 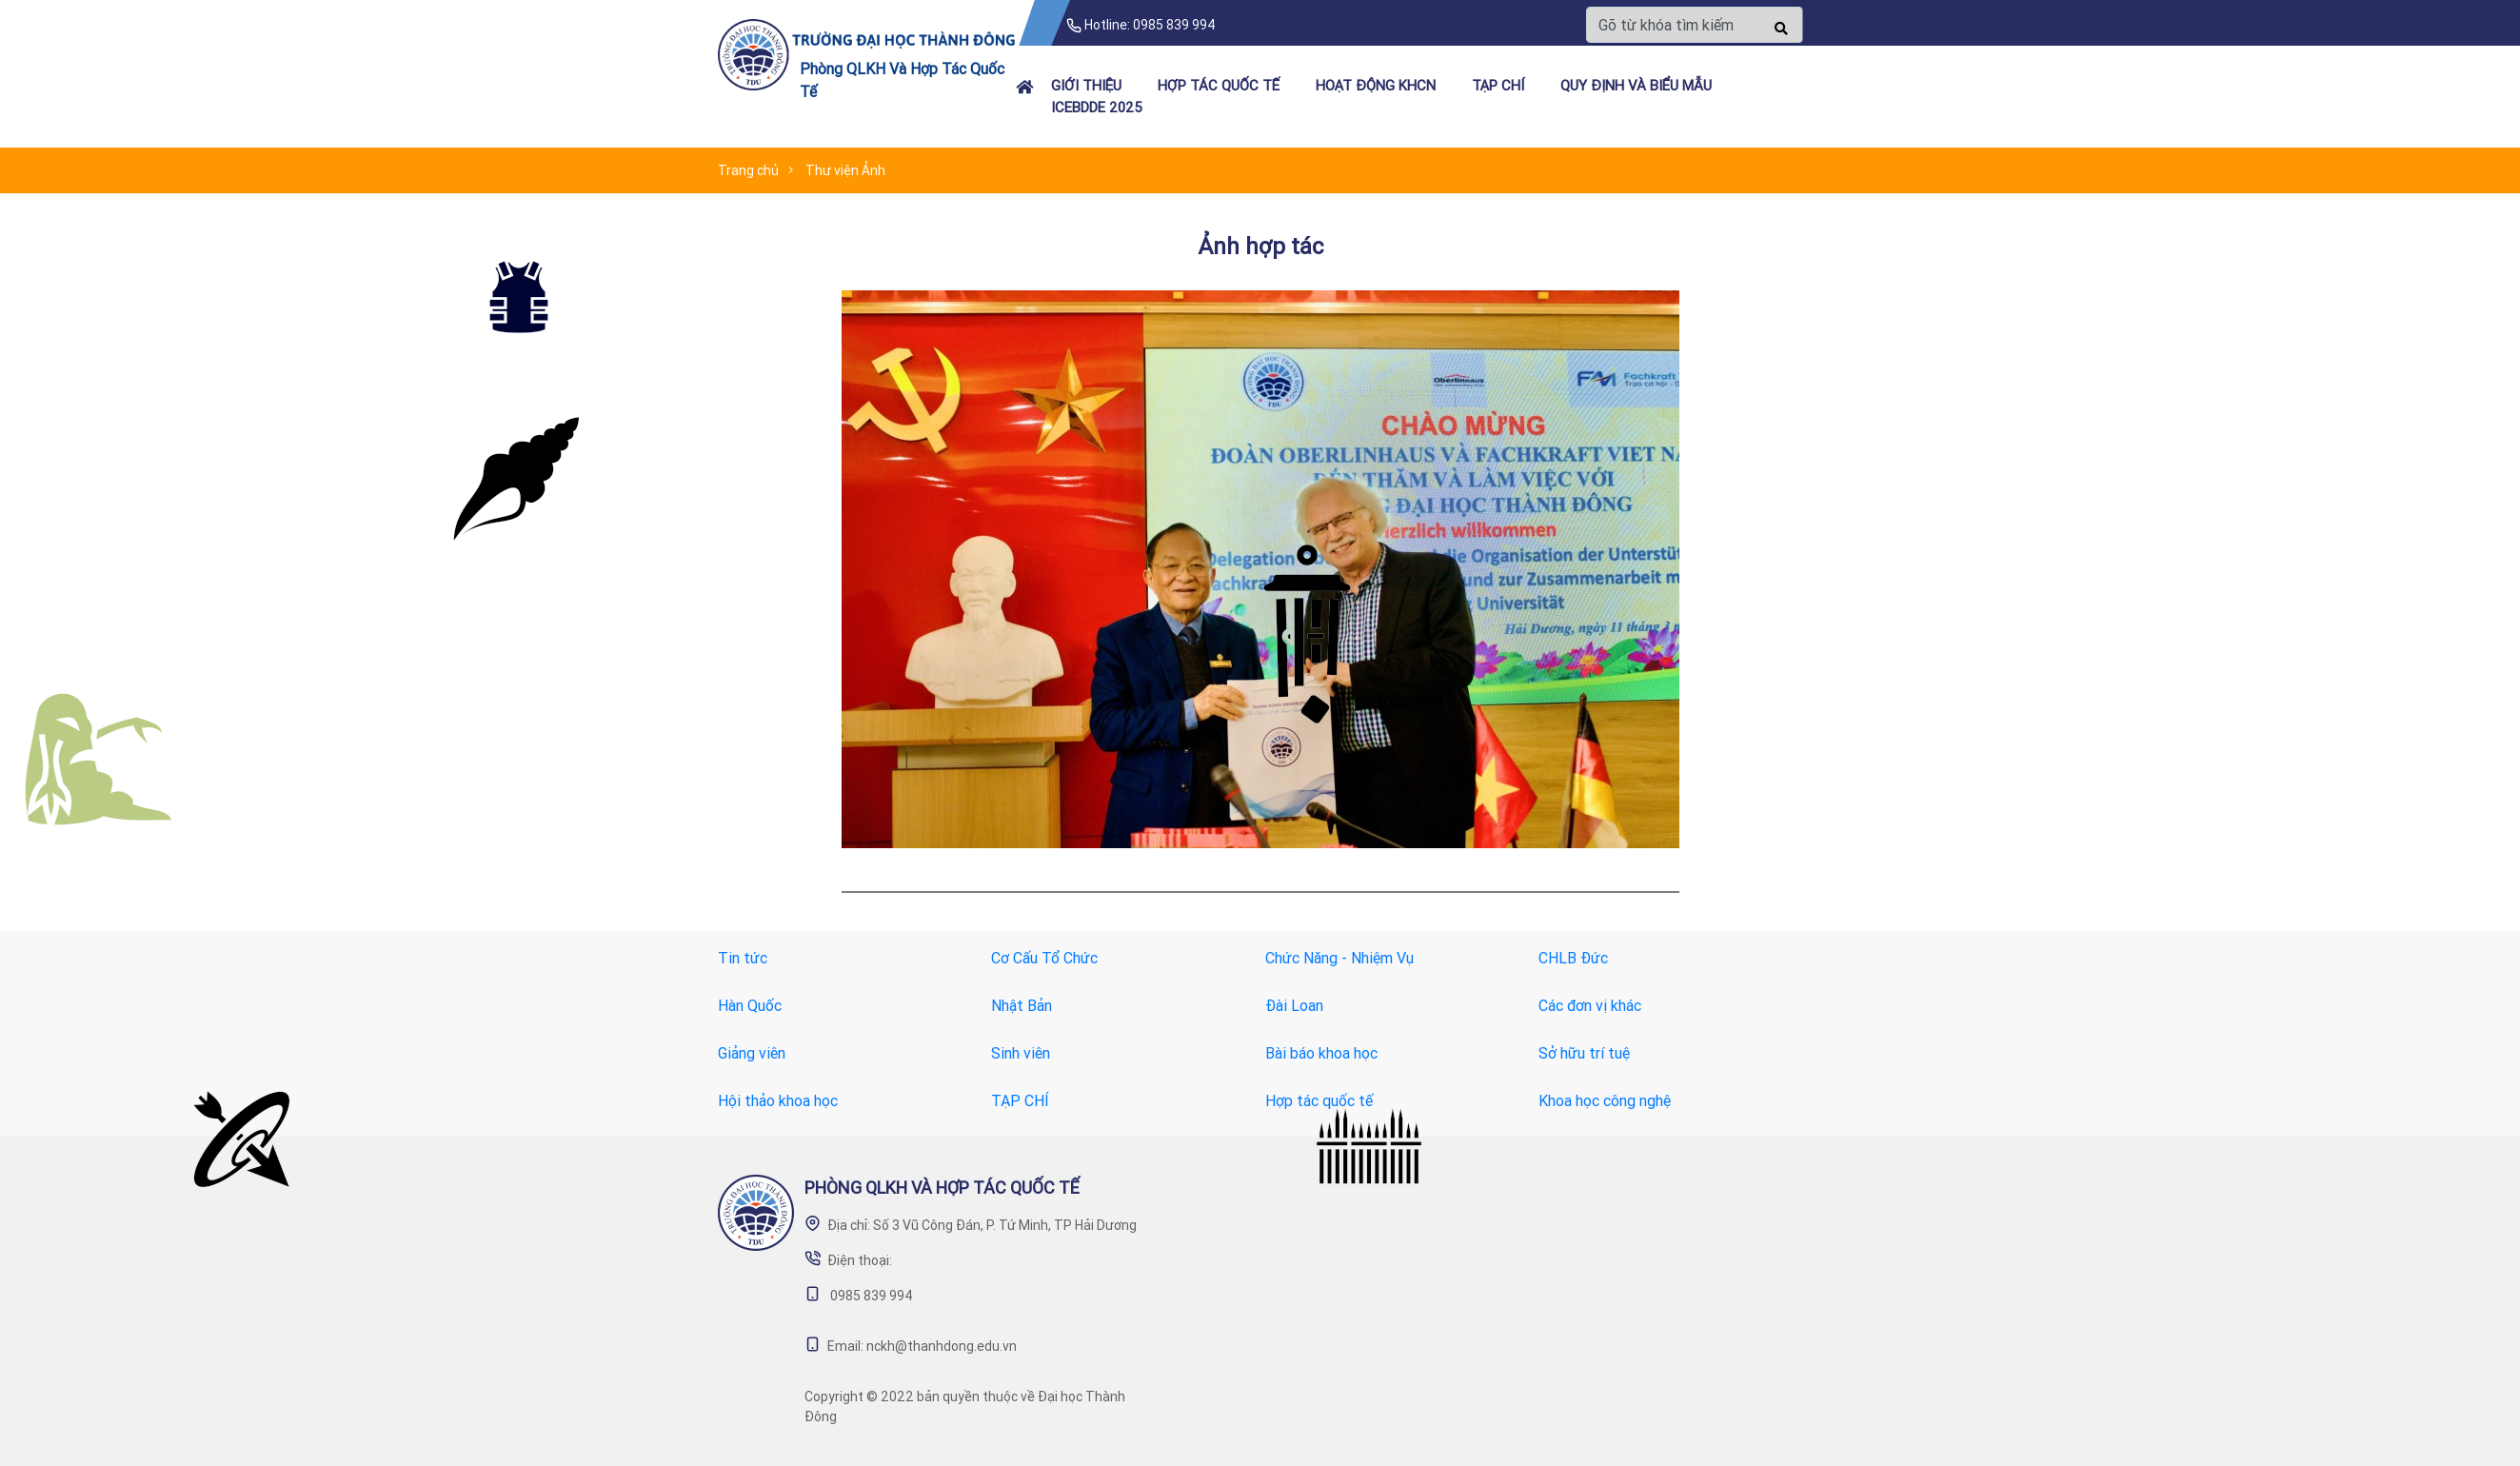 What do you see at coordinates (1307, 634) in the screenshot?
I see `decorative windchimes element for a game interface` at bounding box center [1307, 634].